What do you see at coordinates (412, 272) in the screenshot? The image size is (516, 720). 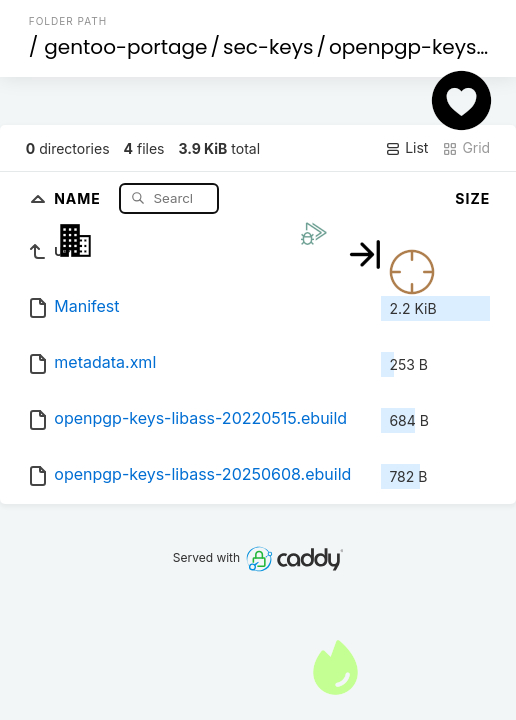 I see `center map on current location` at bounding box center [412, 272].